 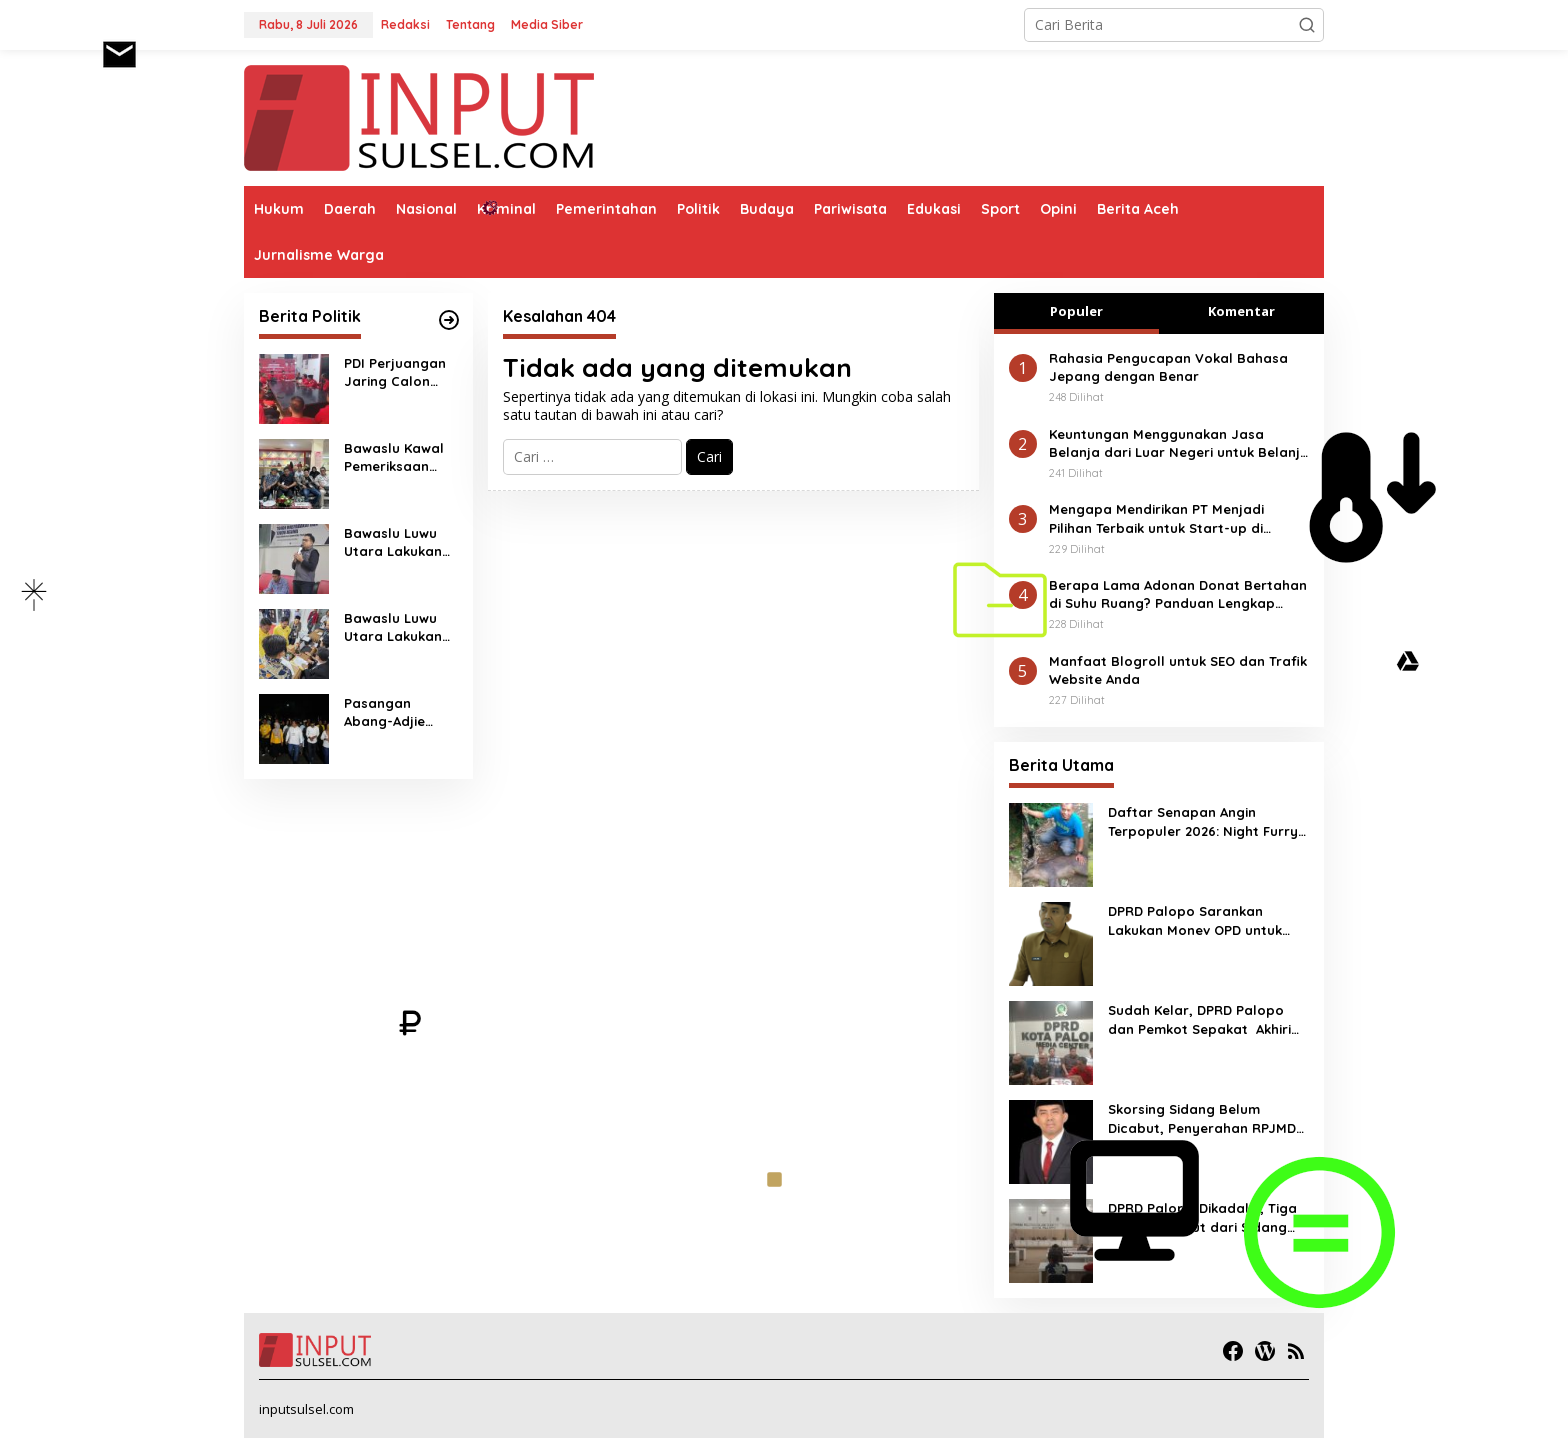 I want to click on switch to desktop view, so click(x=1134, y=1196).